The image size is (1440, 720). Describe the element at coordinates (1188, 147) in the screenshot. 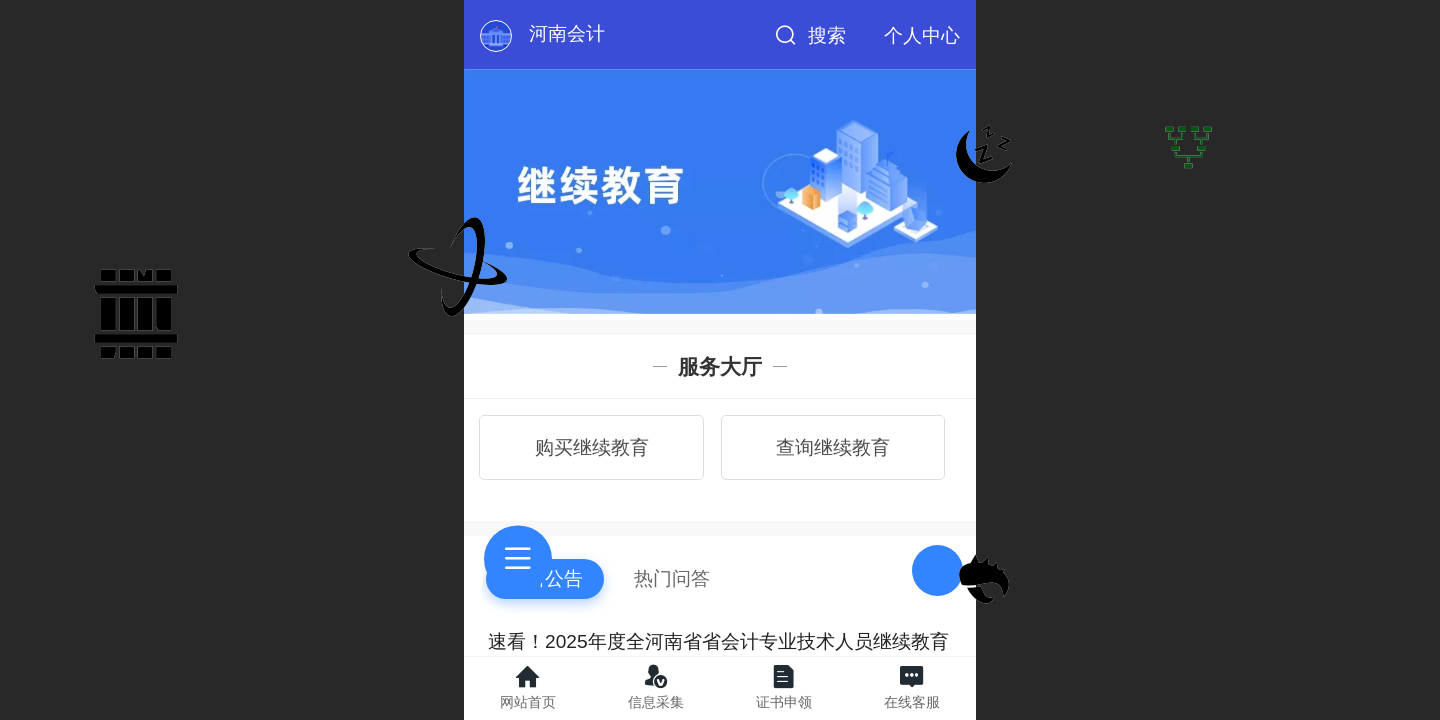

I see `view family tree or genealogy chart` at that location.